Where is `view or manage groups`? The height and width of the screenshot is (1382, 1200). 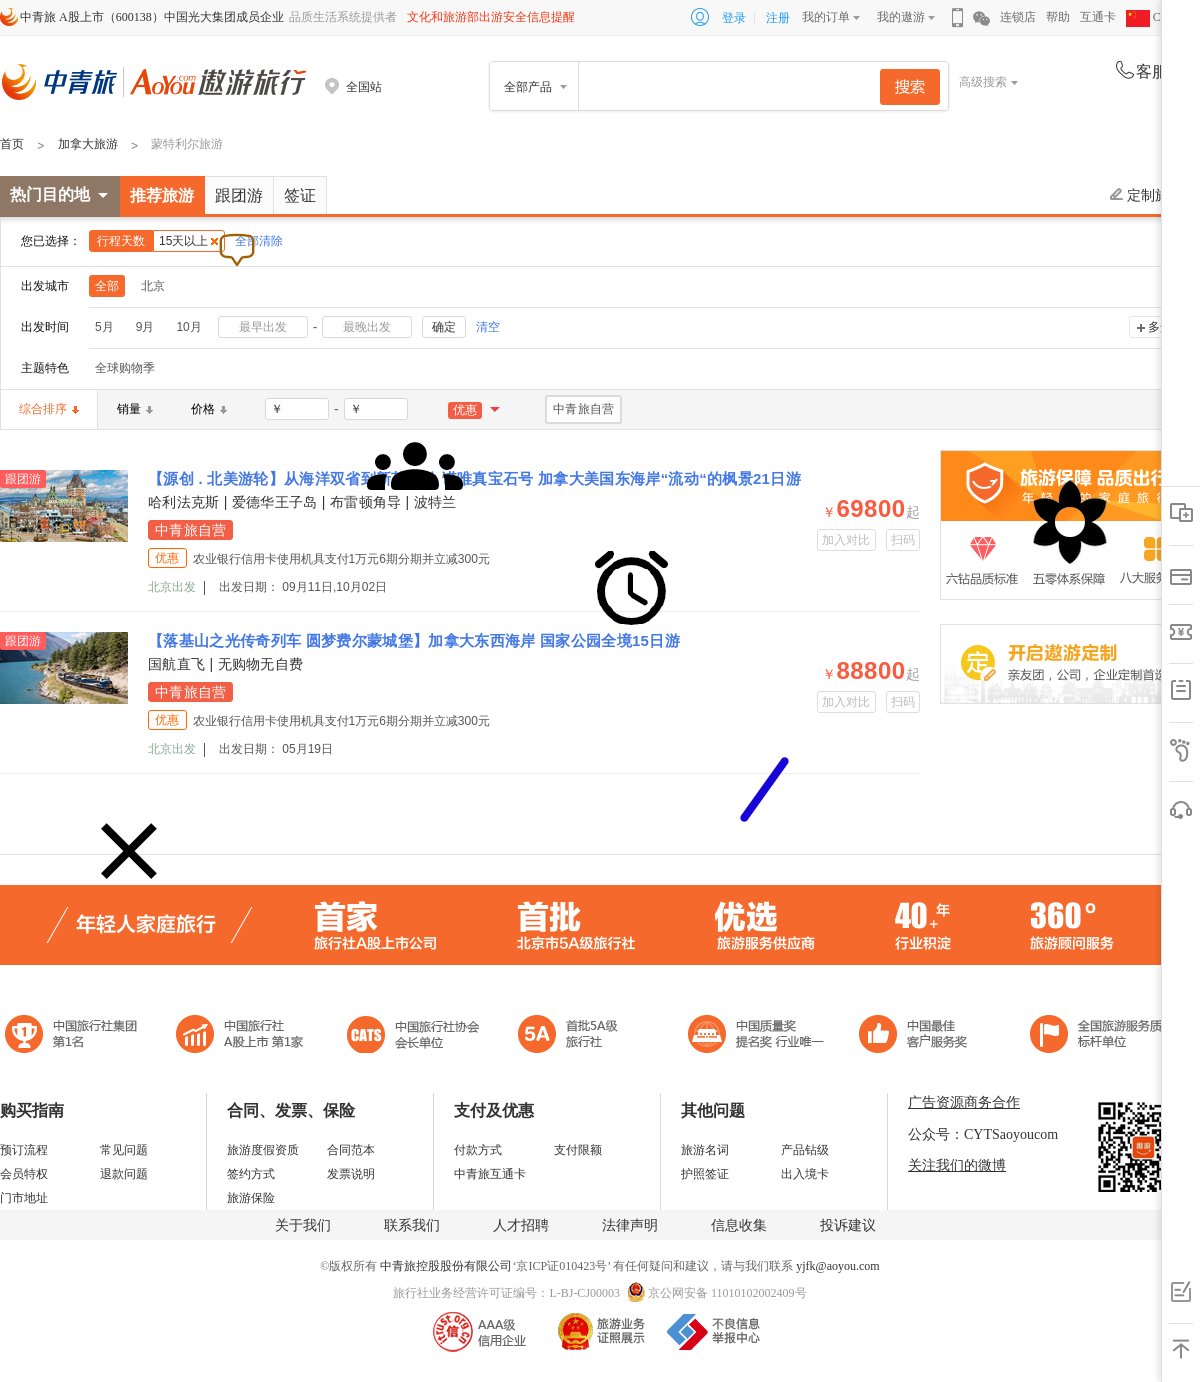
view or manage groups is located at coordinates (415, 466).